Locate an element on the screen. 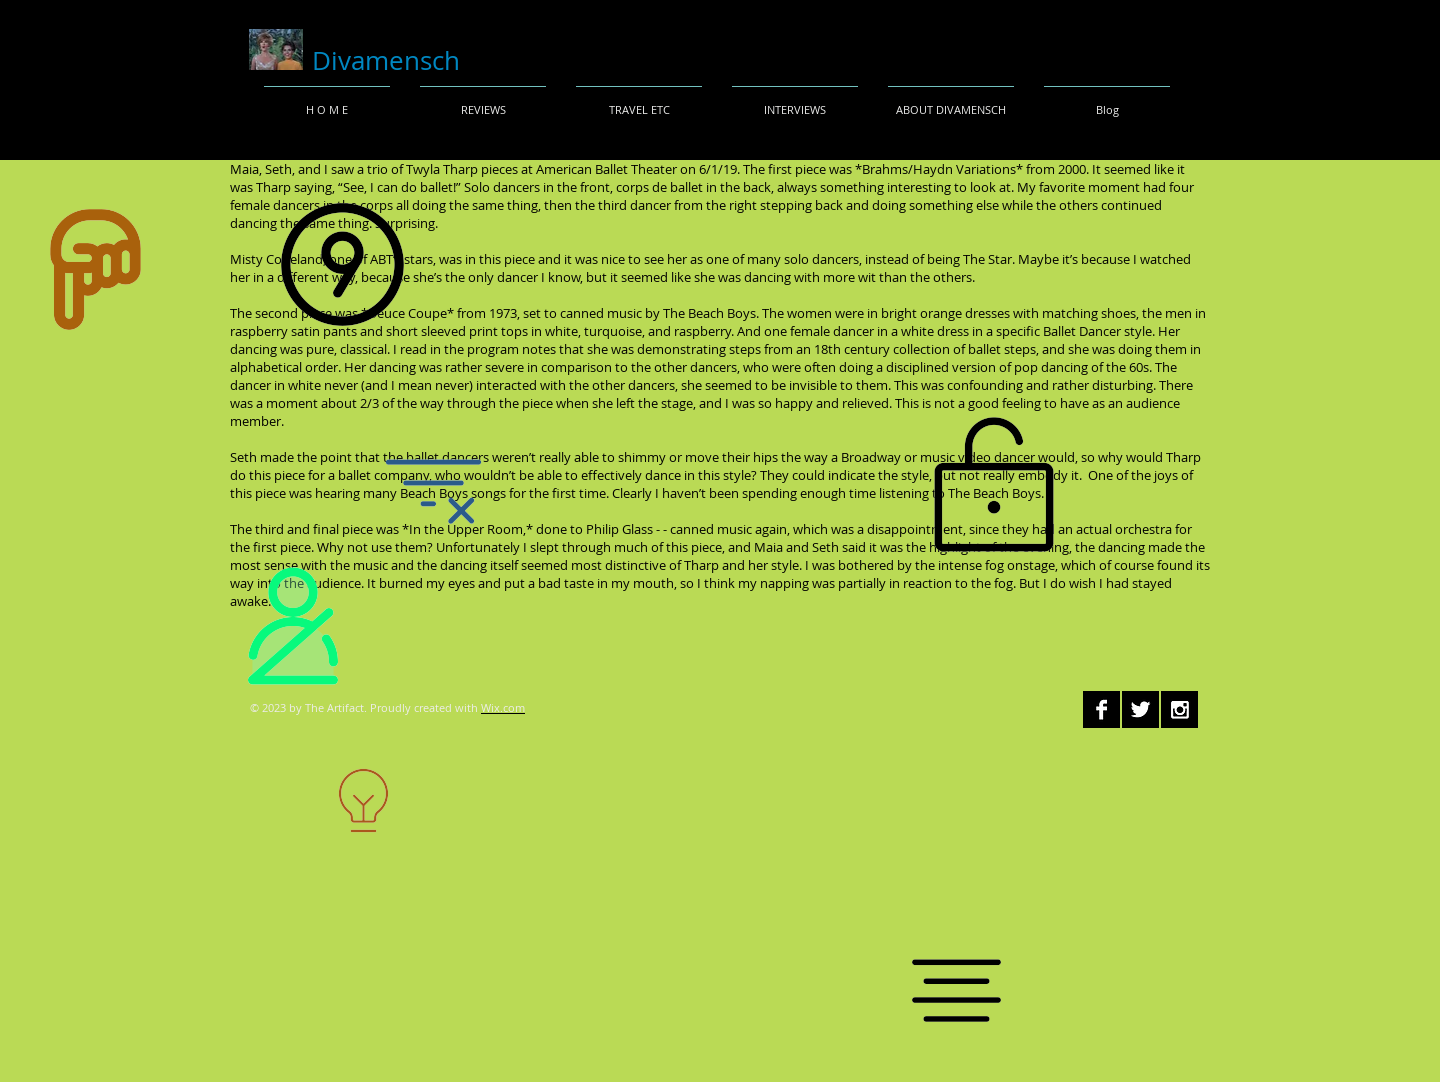 Image resolution: width=1440 pixels, height=1082 pixels. unlocked or unsecured state is located at coordinates (994, 492).